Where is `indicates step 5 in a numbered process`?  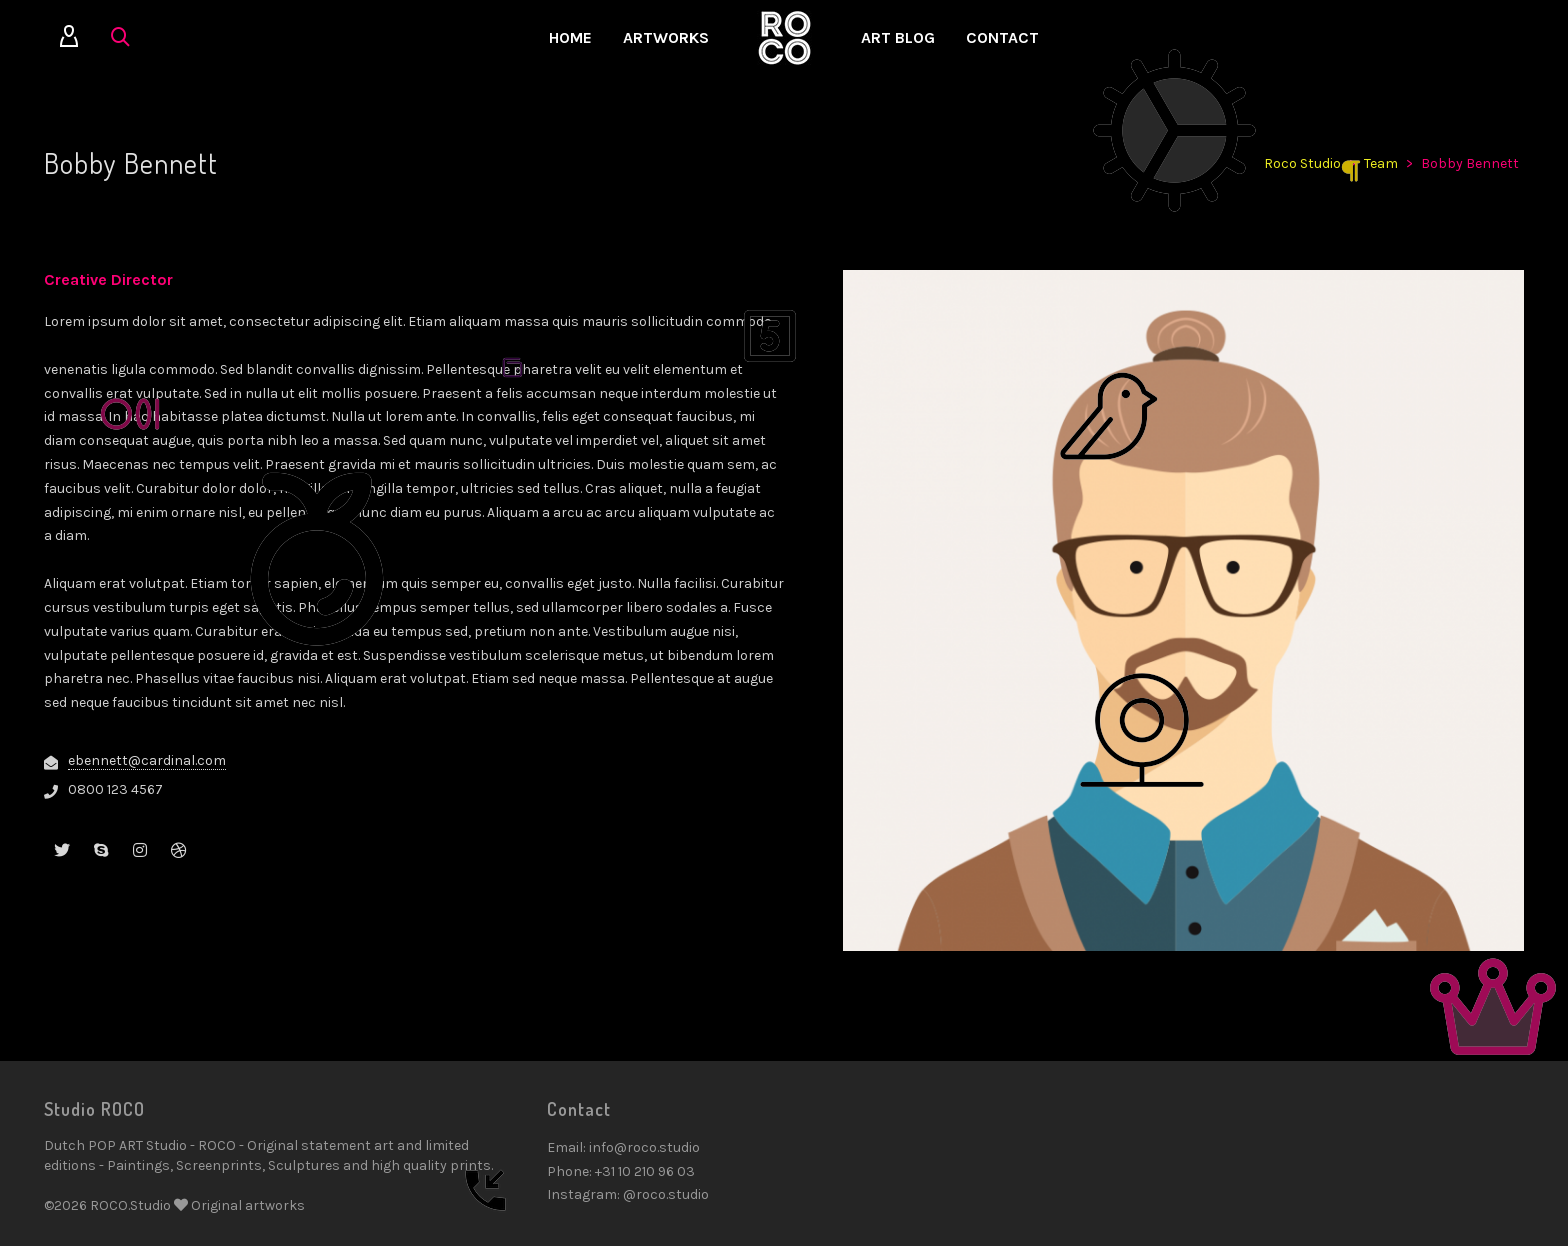
indicates step 5 in a numbered process is located at coordinates (770, 336).